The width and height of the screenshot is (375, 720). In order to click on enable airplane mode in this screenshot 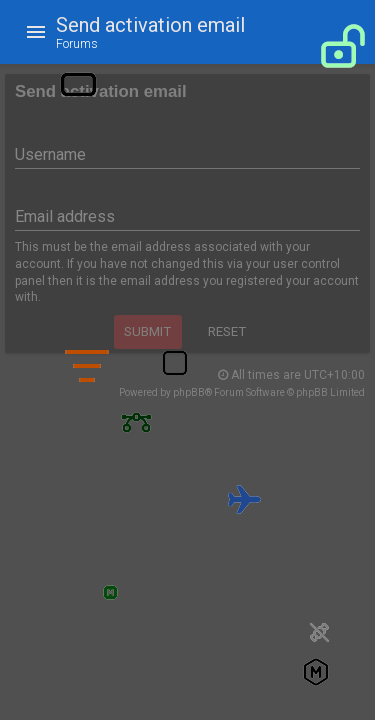, I will do `click(244, 499)`.